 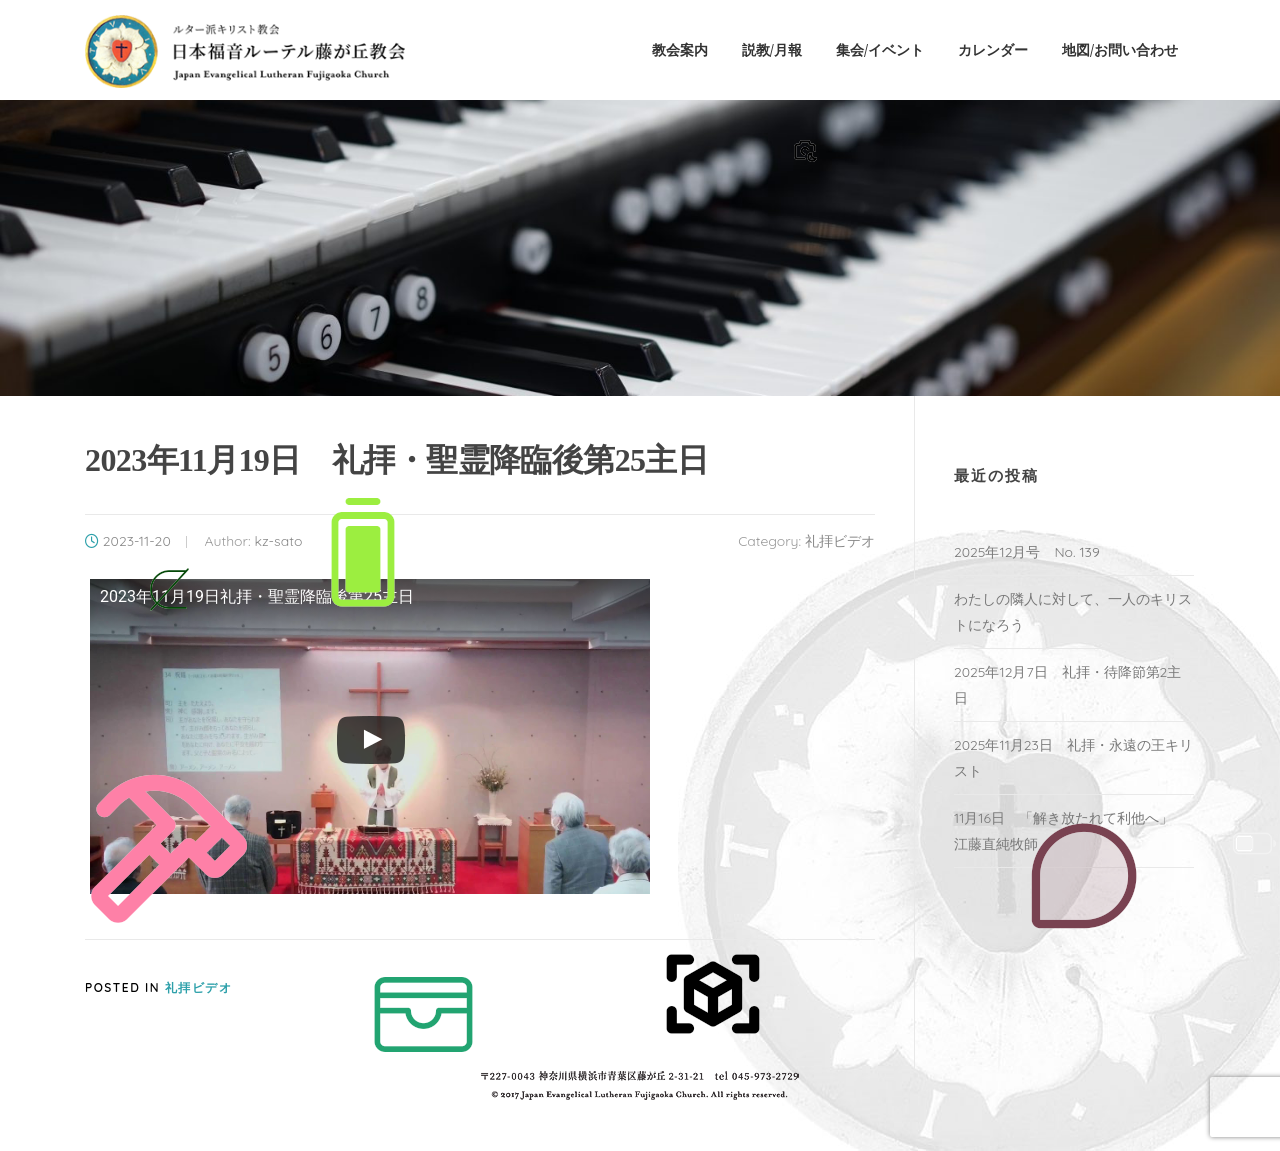 I want to click on scan or detect 3D objects, so click(x=713, y=994).